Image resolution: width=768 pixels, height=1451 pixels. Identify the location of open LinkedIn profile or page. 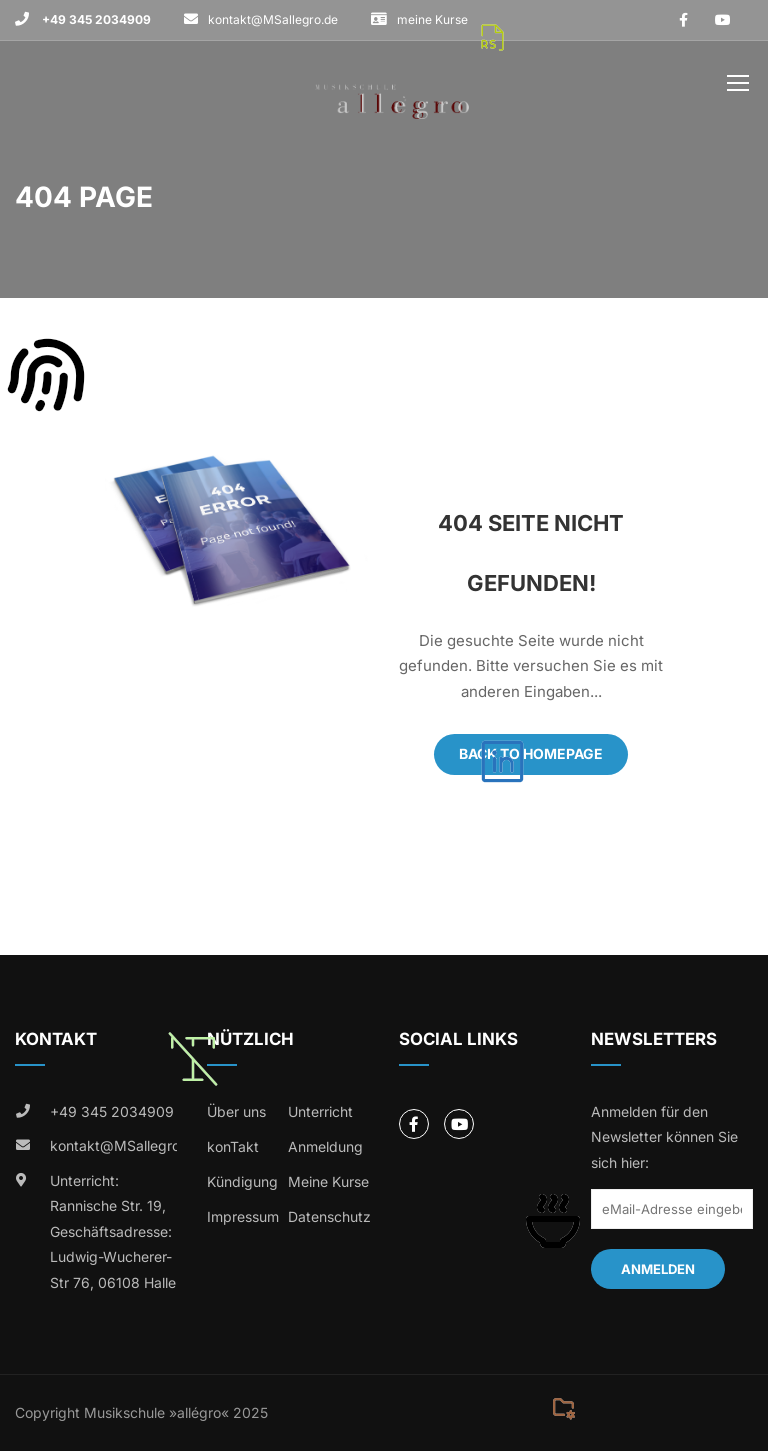
(502, 761).